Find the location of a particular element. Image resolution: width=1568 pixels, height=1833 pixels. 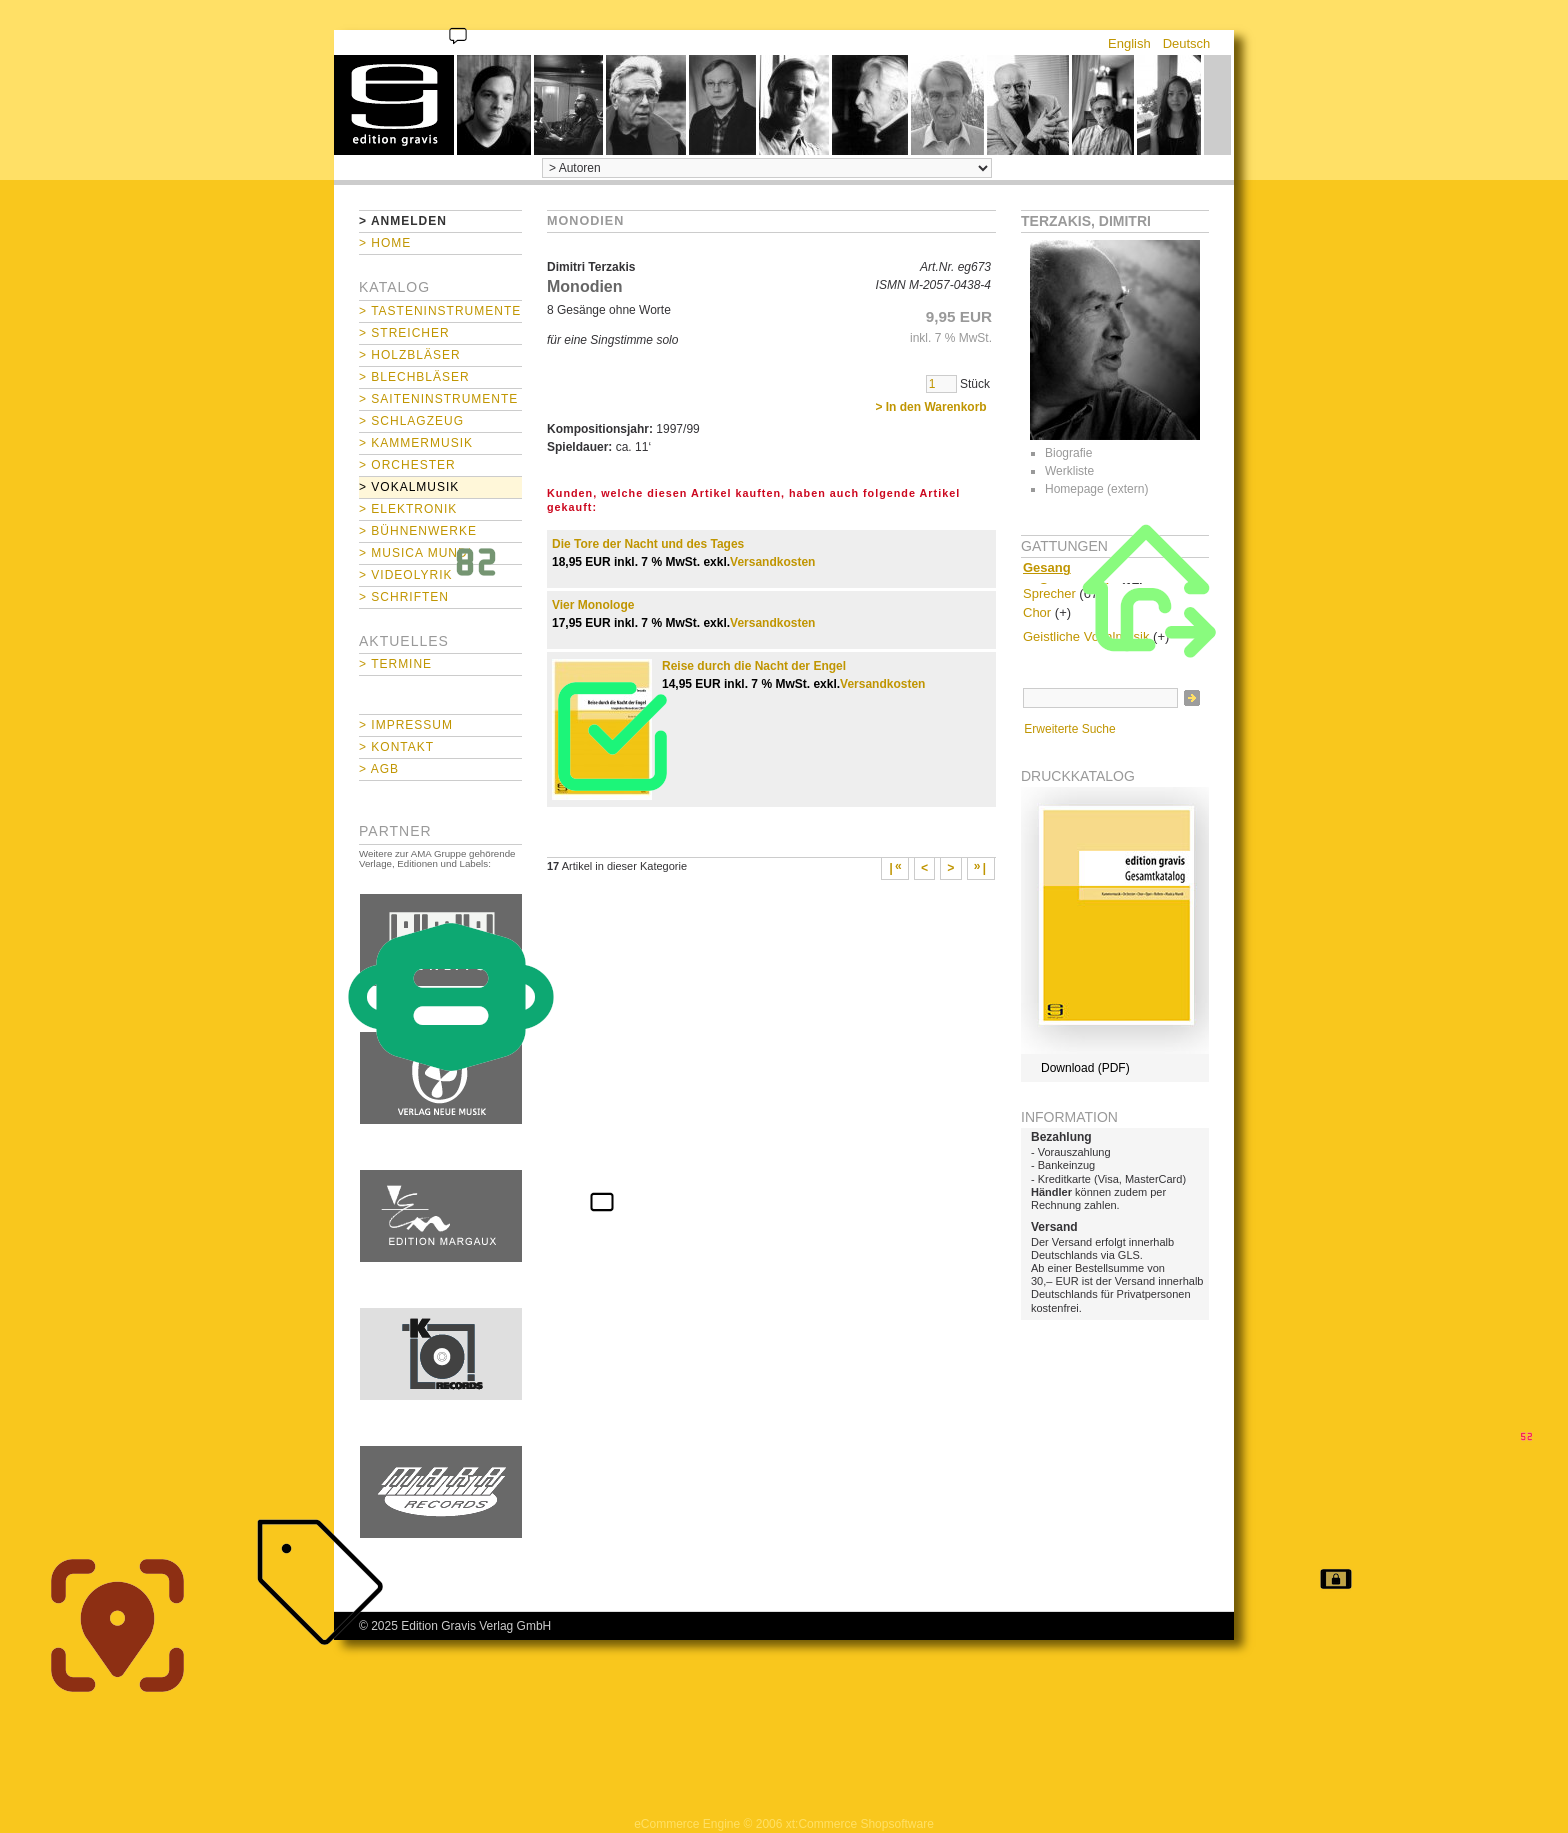

add or manage tags for an item is located at coordinates (313, 1575).